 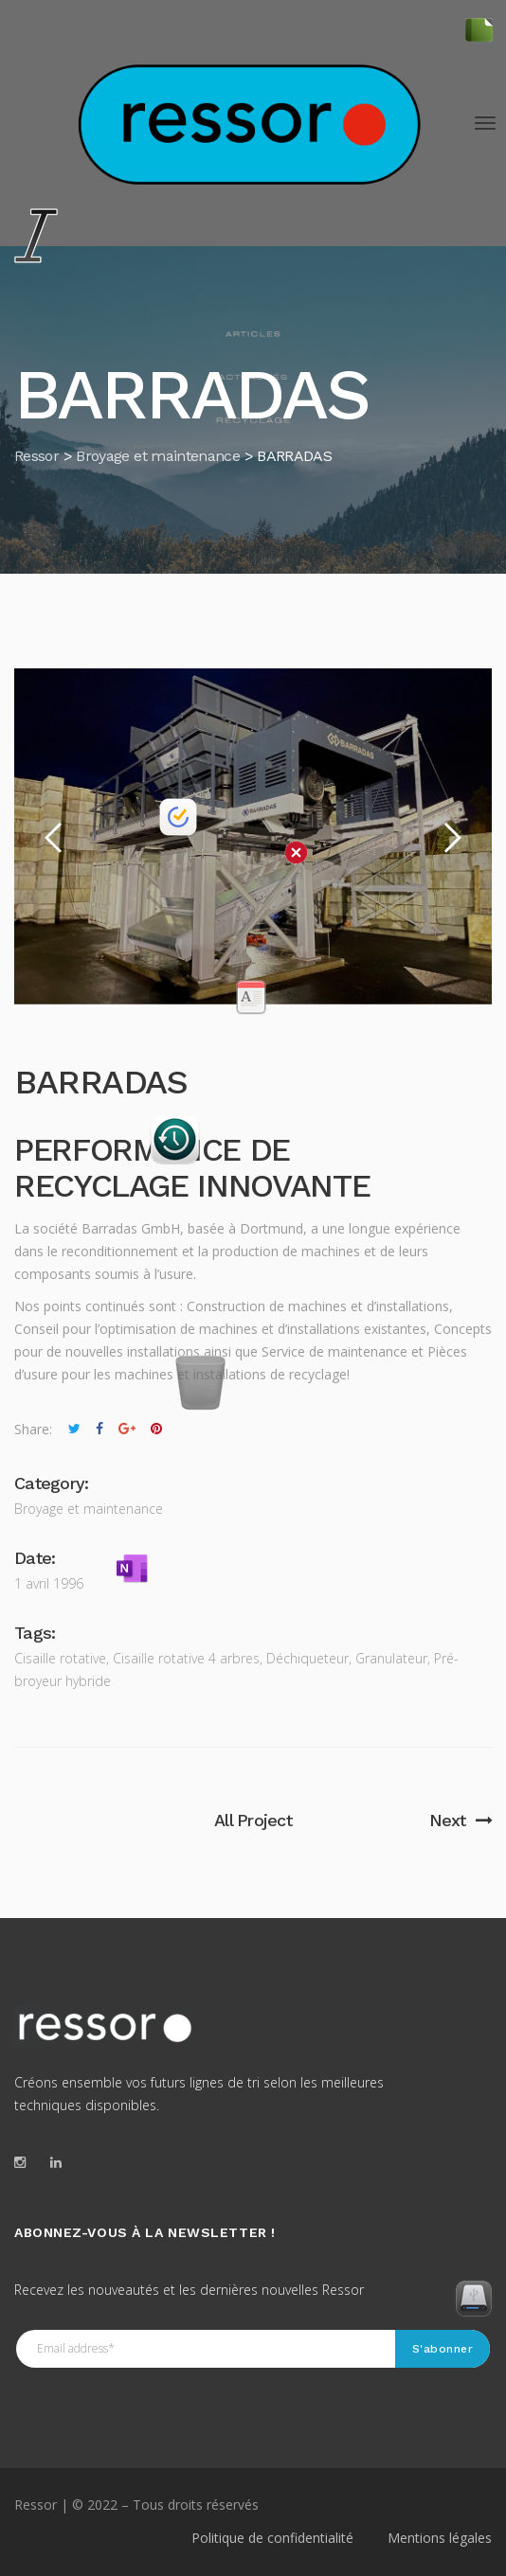 What do you see at coordinates (200, 1381) in the screenshot?
I see `open the trash to view deleted items` at bounding box center [200, 1381].